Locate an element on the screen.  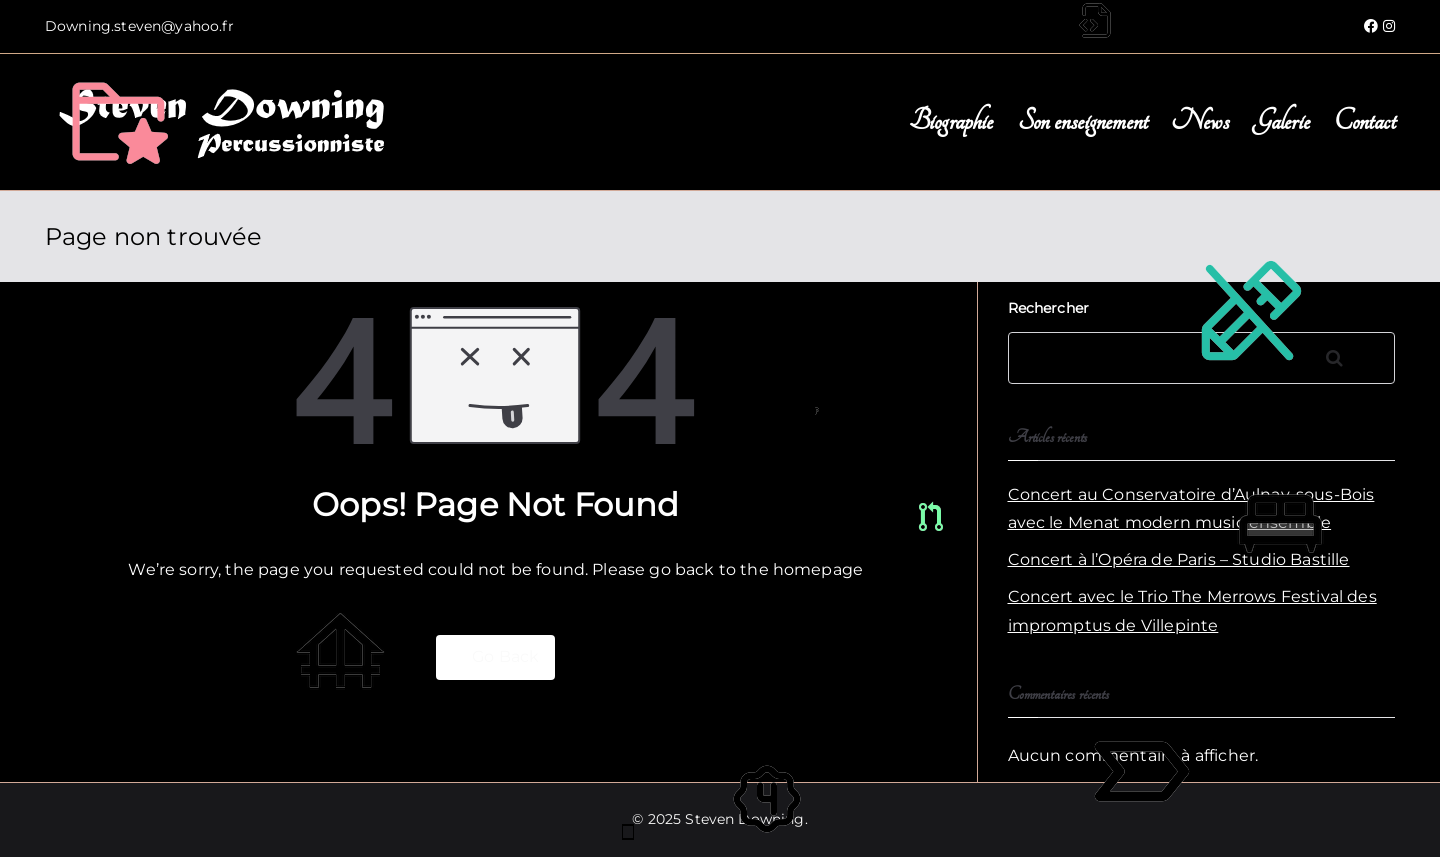
indicates parking availability or location is located at coordinates (817, 411).